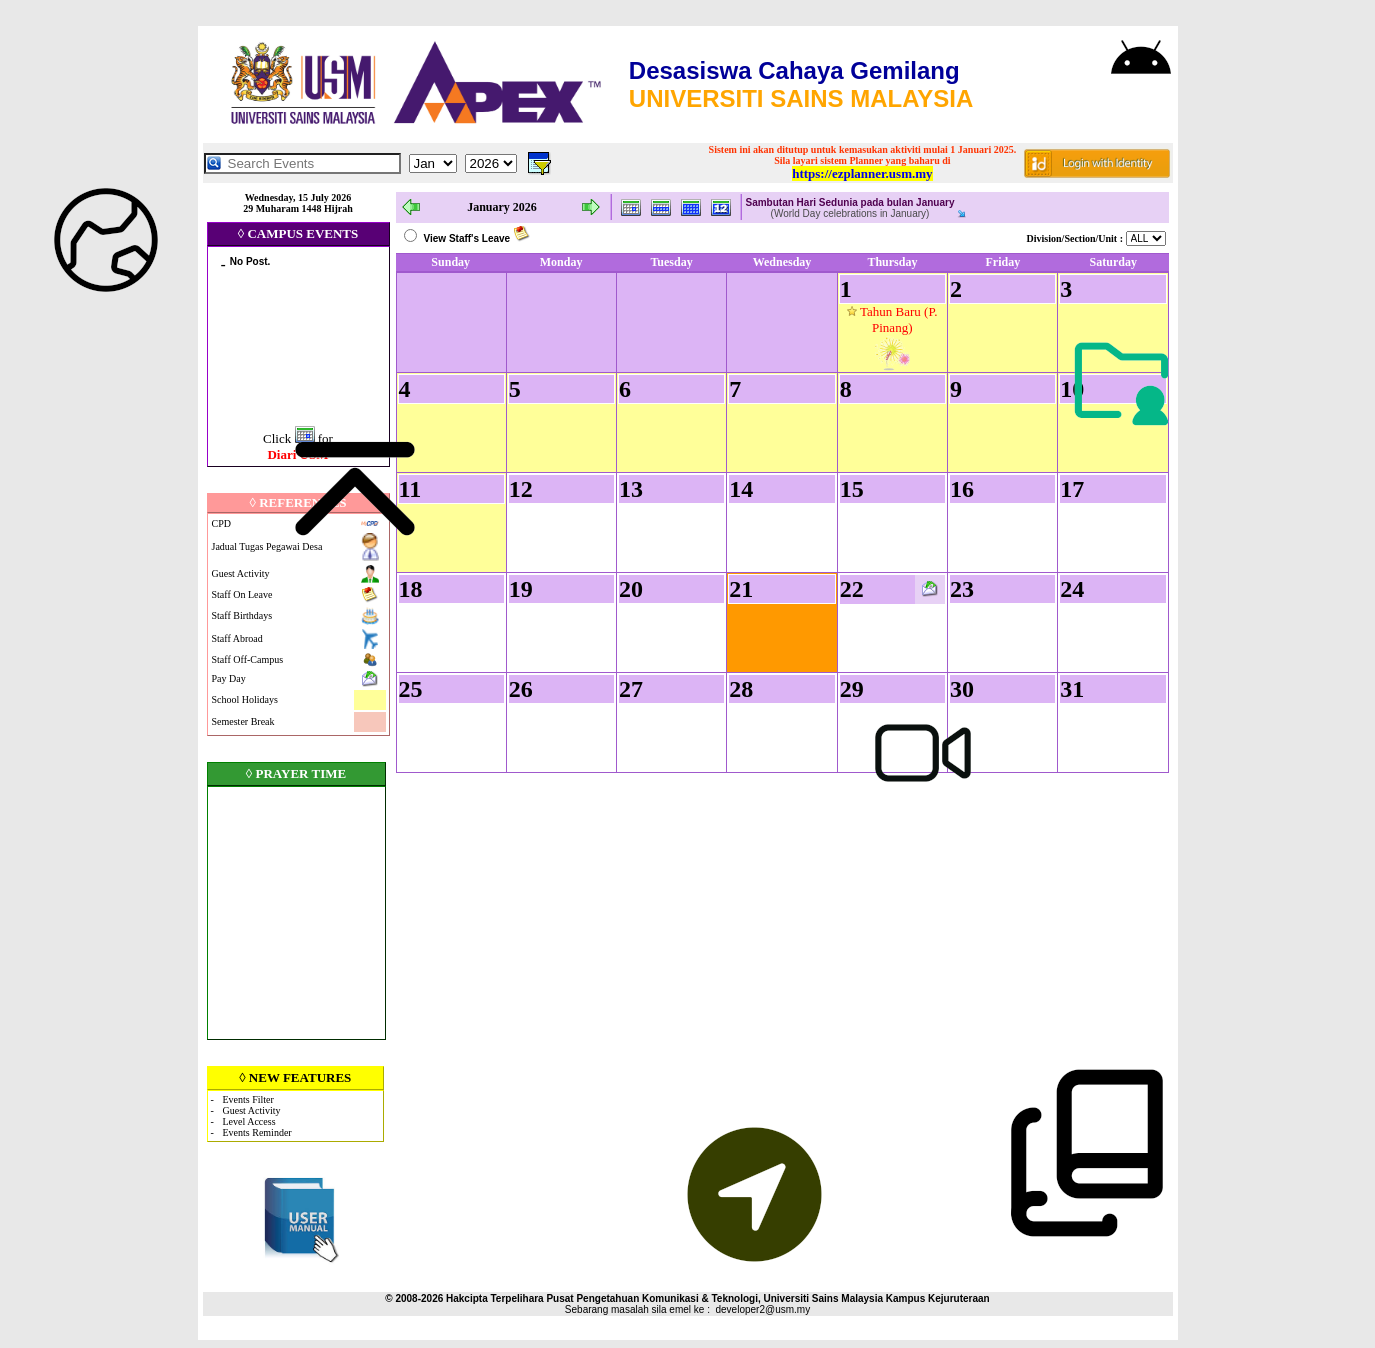 The width and height of the screenshot is (1375, 1348). What do you see at coordinates (106, 240) in the screenshot?
I see `switch to international or global settings` at bounding box center [106, 240].